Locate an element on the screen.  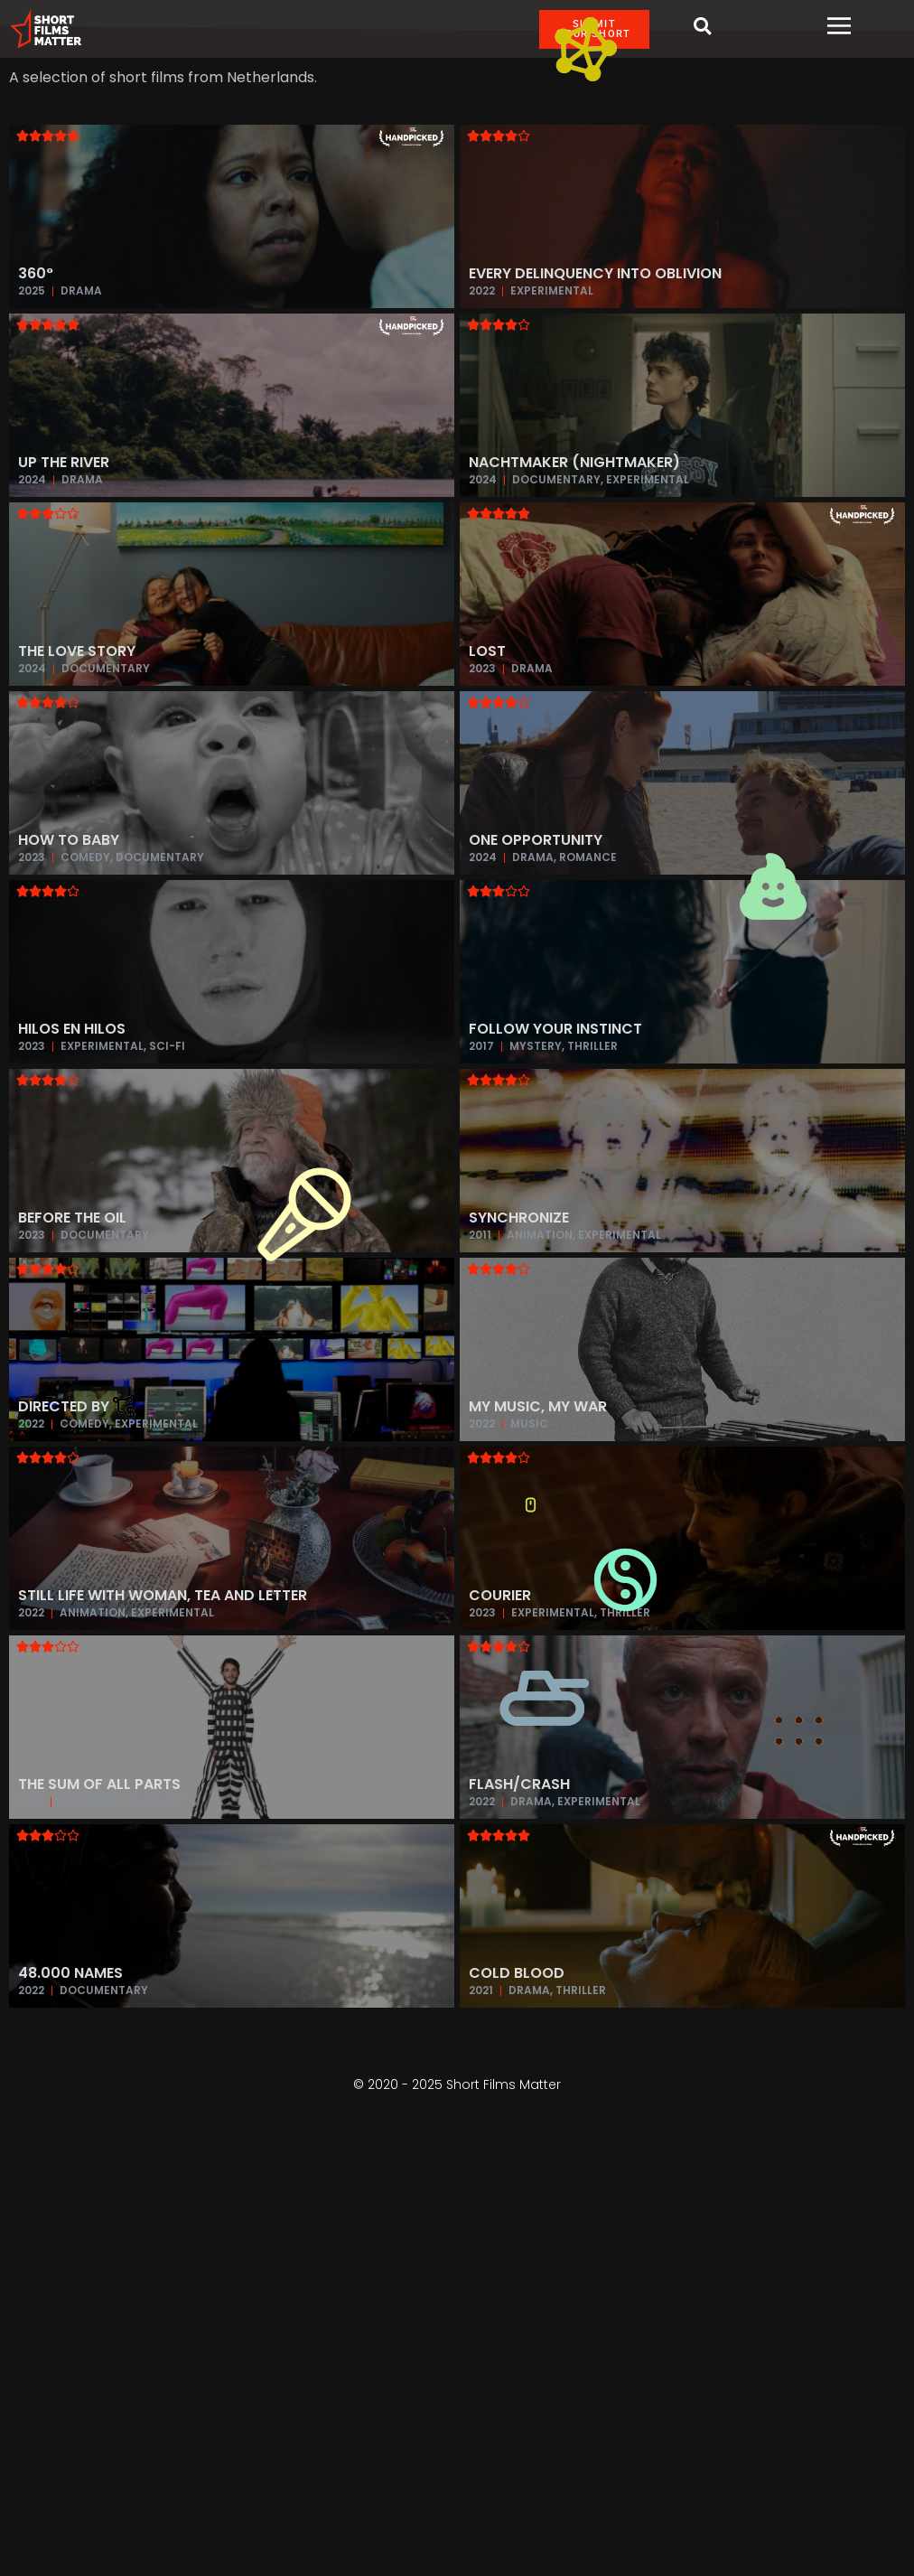
mouse input device settings is located at coordinates (530, 1504).